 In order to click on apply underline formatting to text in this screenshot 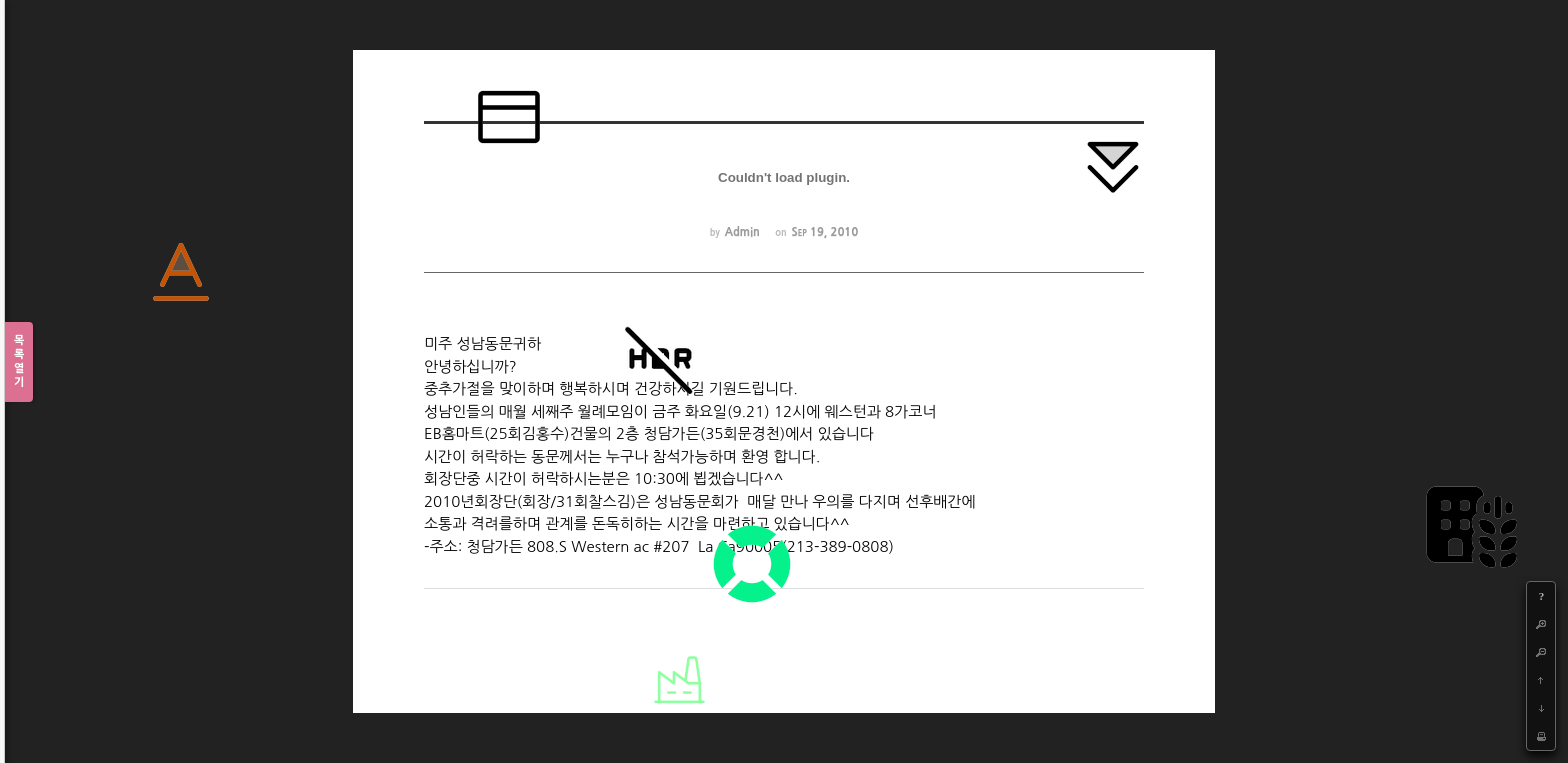, I will do `click(181, 273)`.